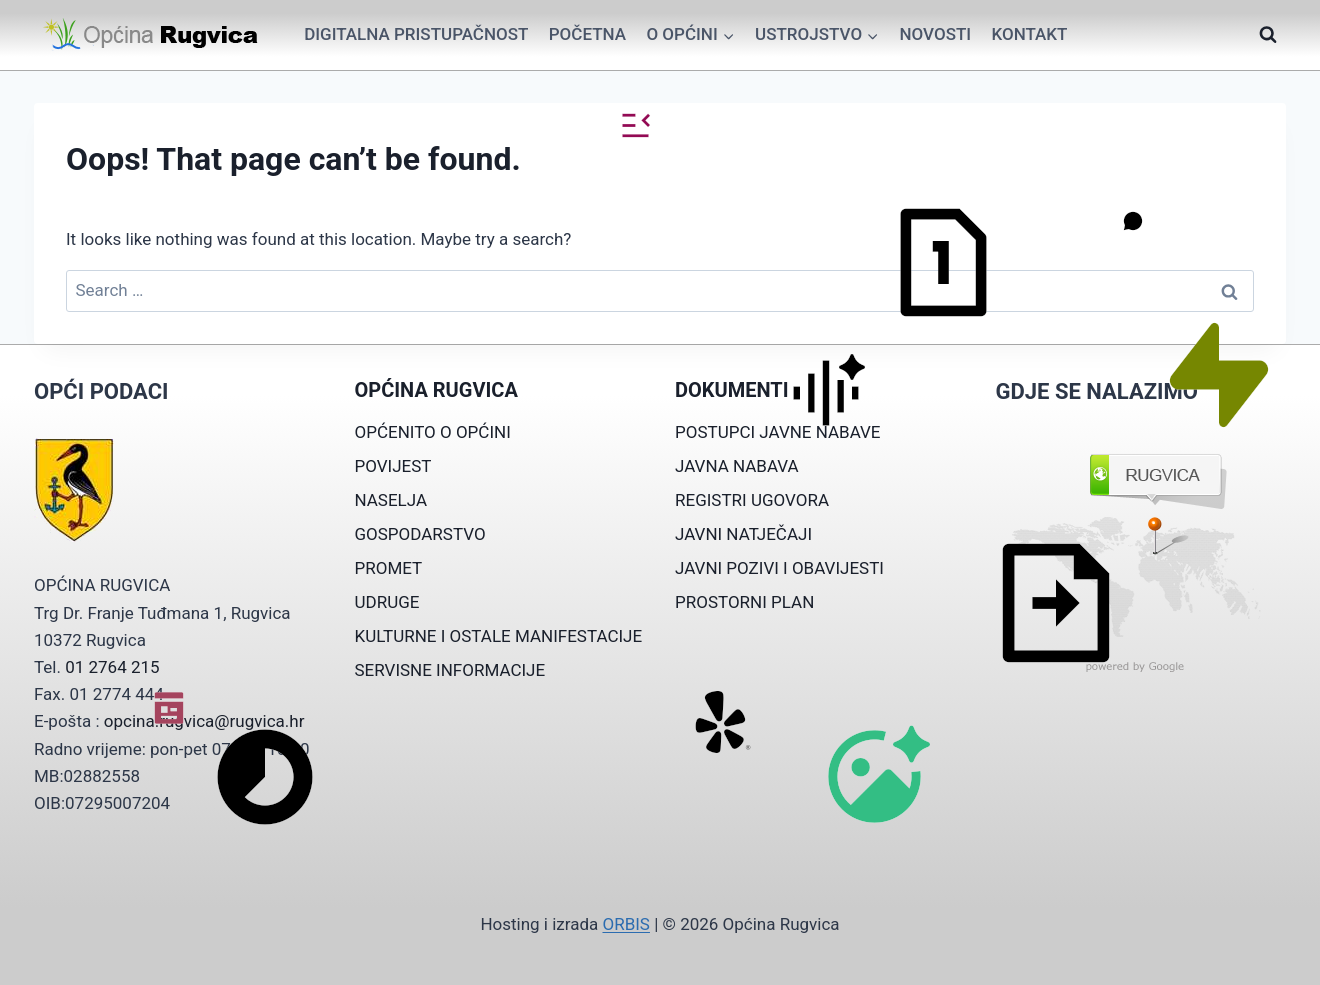 The height and width of the screenshot is (985, 1320). Describe the element at coordinates (169, 708) in the screenshot. I see `open Apple Pages document` at that location.